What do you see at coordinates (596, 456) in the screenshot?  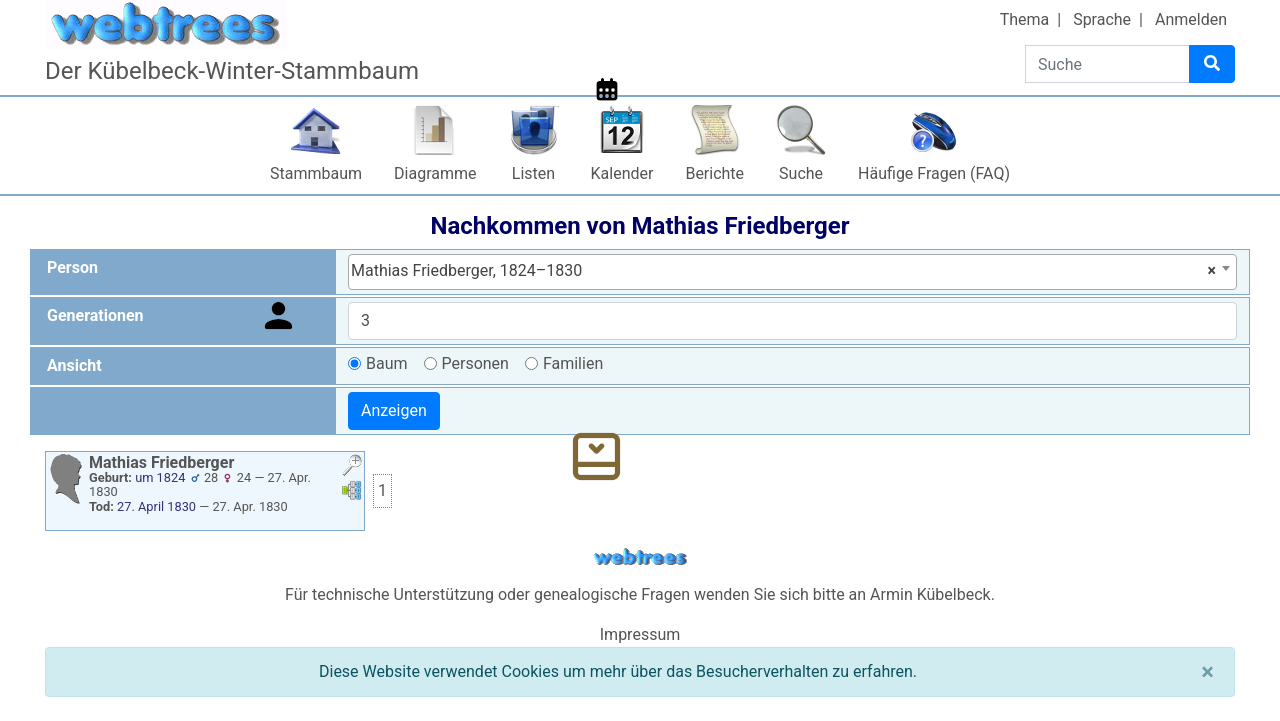 I see `collapse the bottom panel or toolbar` at bounding box center [596, 456].